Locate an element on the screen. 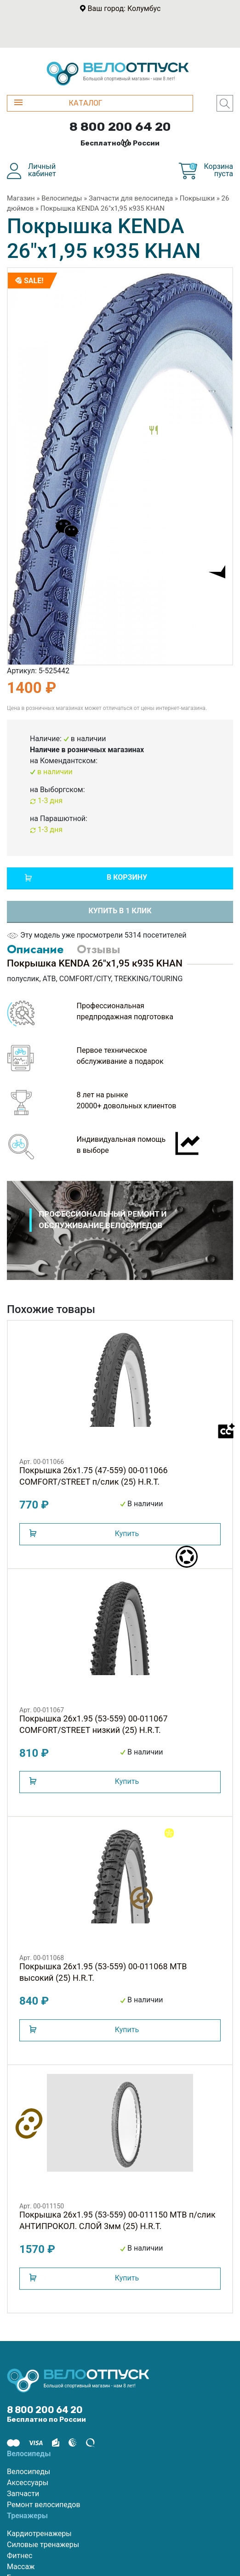 Image resolution: width=240 pixels, height=2576 pixels. tauri framework logo is located at coordinates (29, 2123).